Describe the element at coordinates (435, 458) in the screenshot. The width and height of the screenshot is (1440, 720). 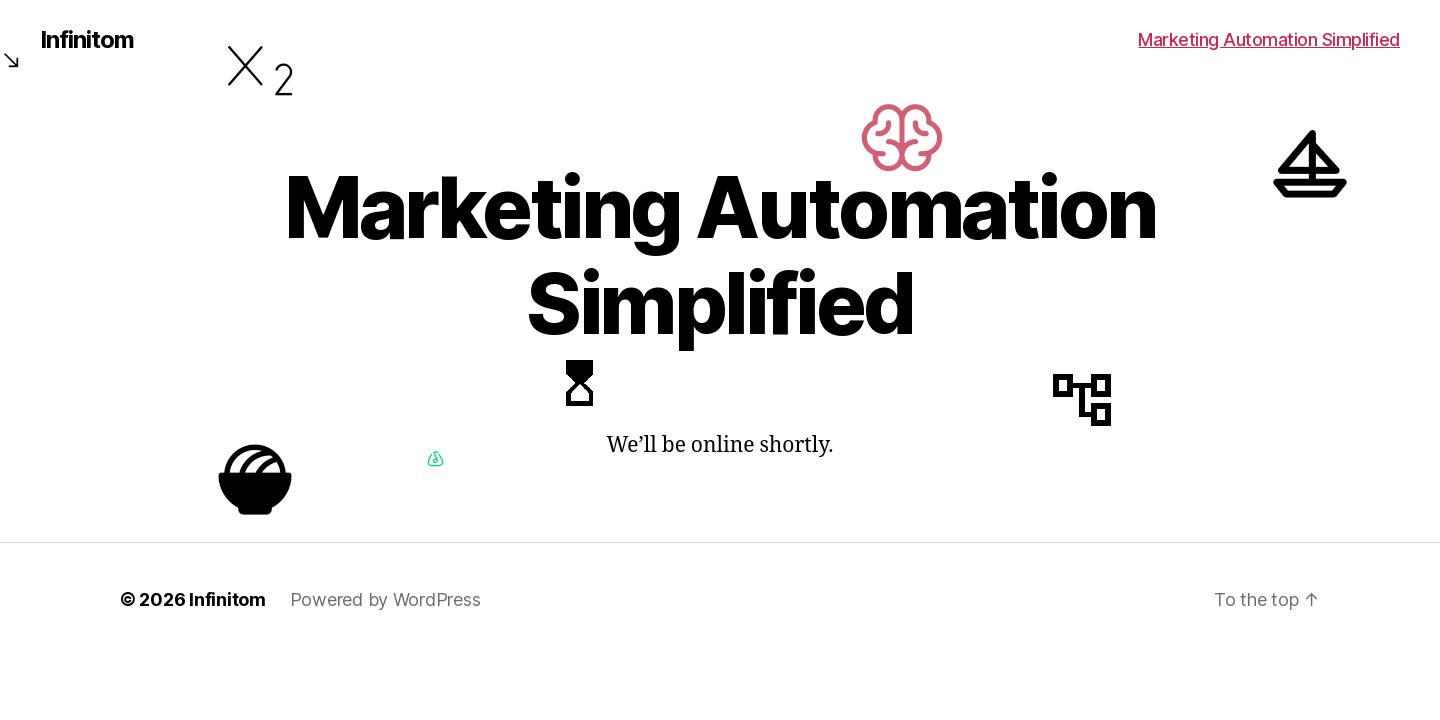
I see `open bandlab music creation app` at that location.